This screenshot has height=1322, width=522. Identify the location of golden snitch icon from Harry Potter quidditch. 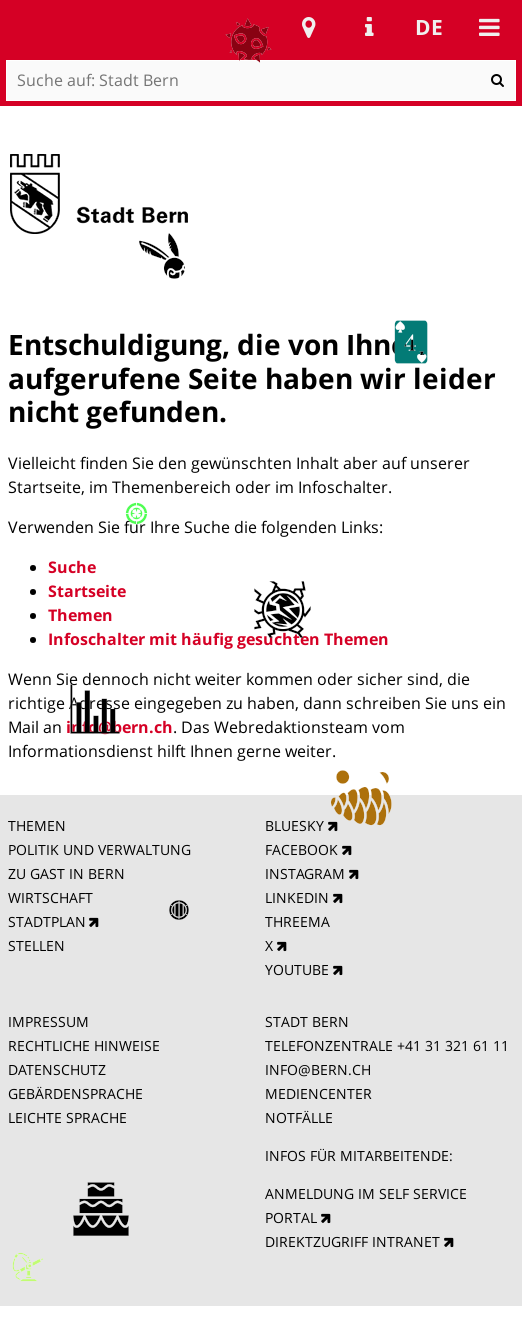
(162, 256).